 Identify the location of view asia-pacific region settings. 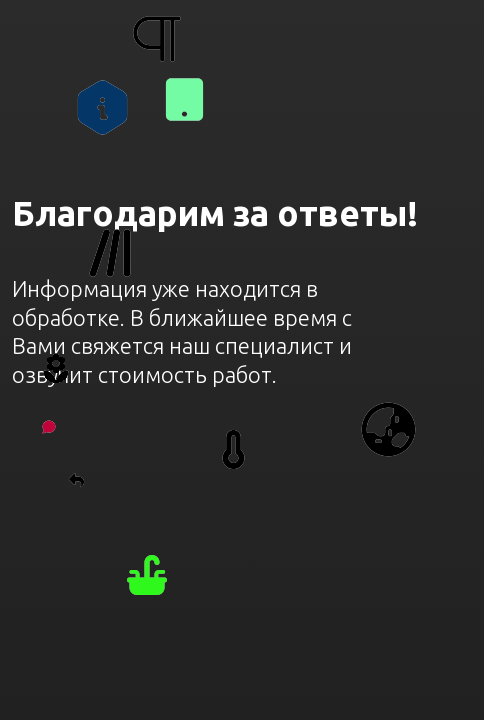
(388, 429).